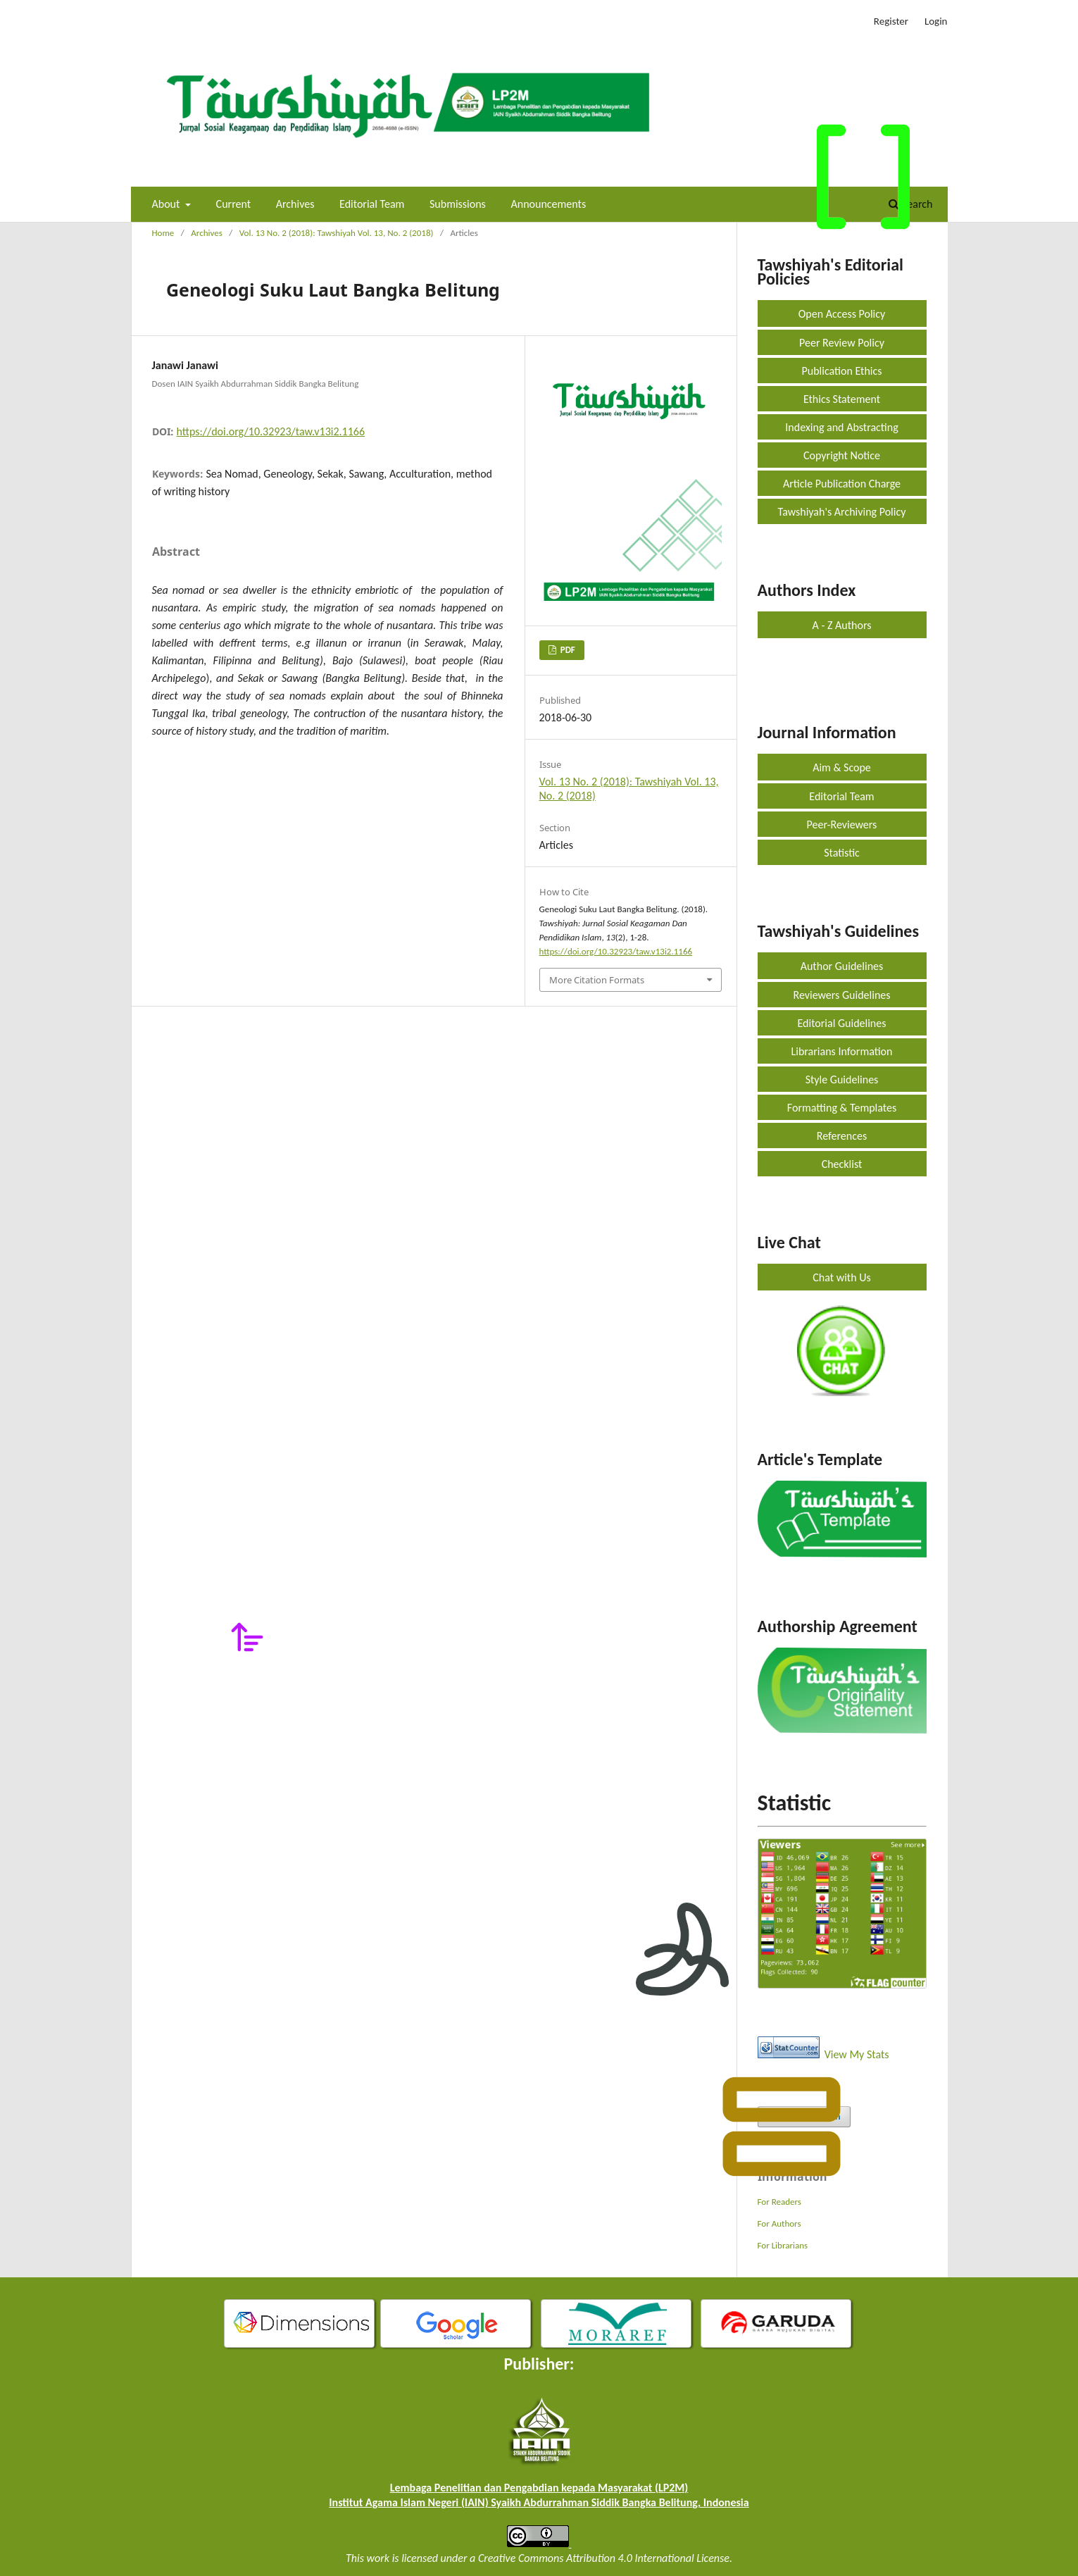 Image resolution: width=1078 pixels, height=2576 pixels. What do you see at coordinates (682, 1949) in the screenshot?
I see `food or fruit category indicator` at bounding box center [682, 1949].